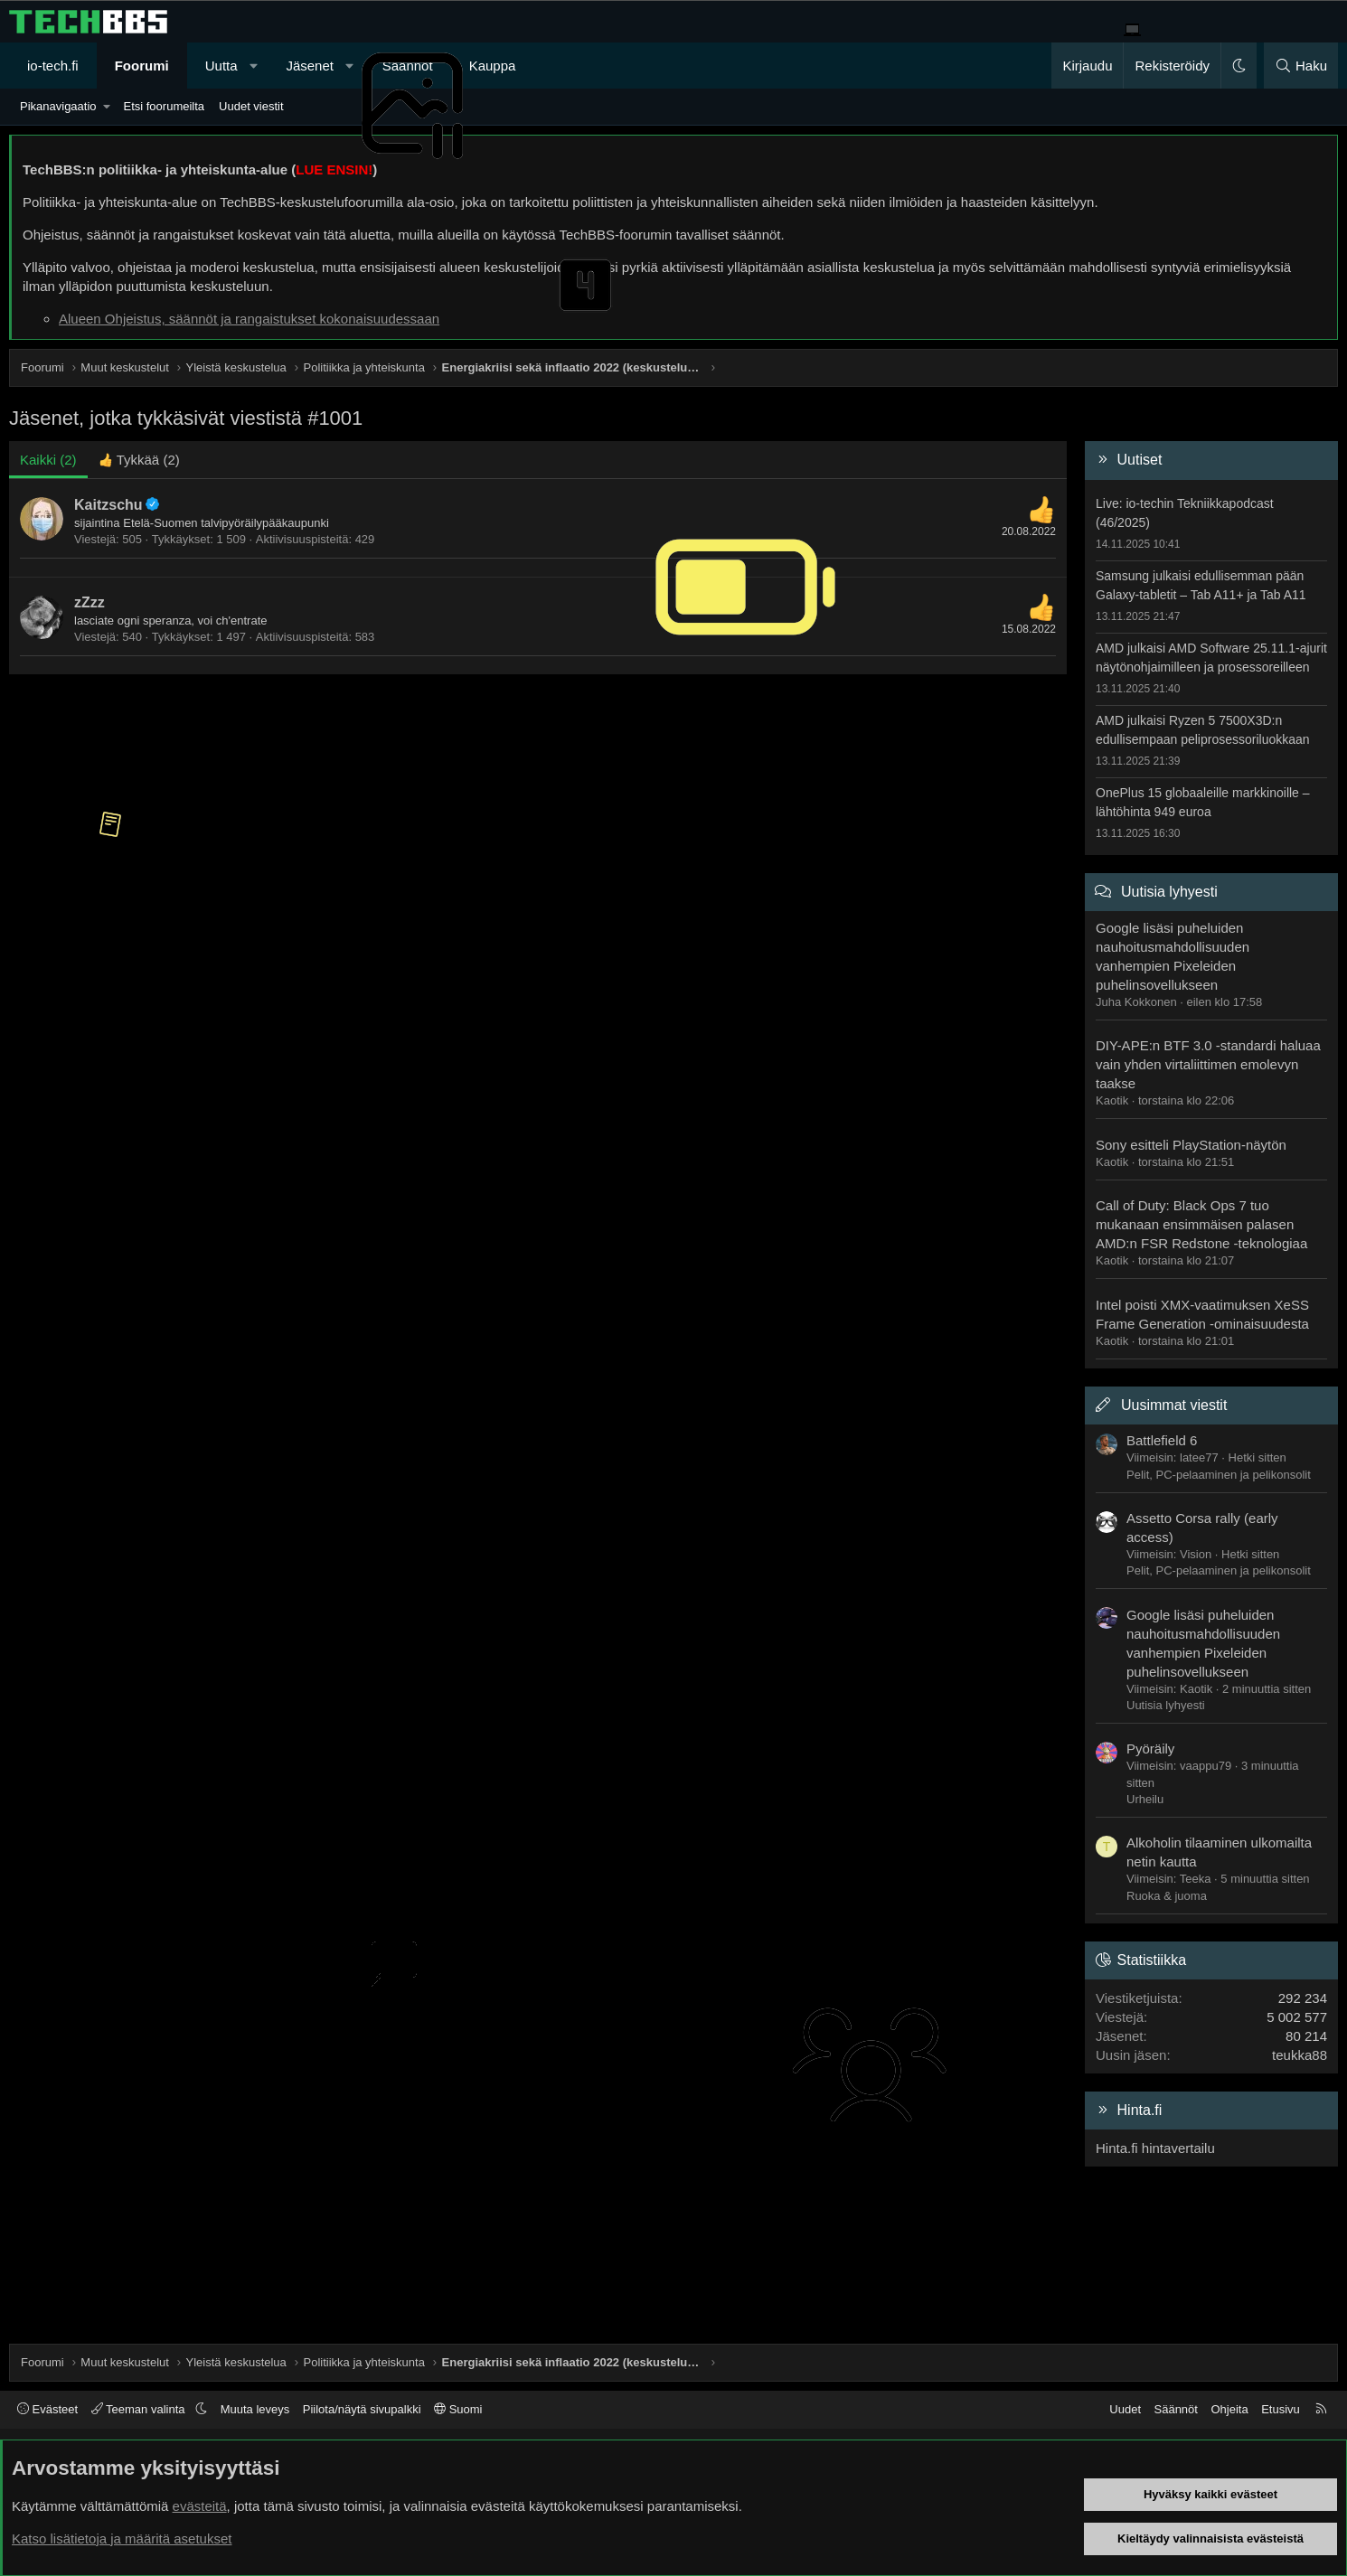 The height and width of the screenshot is (2576, 1347). What do you see at coordinates (871, 2059) in the screenshot?
I see `view group members or team` at bounding box center [871, 2059].